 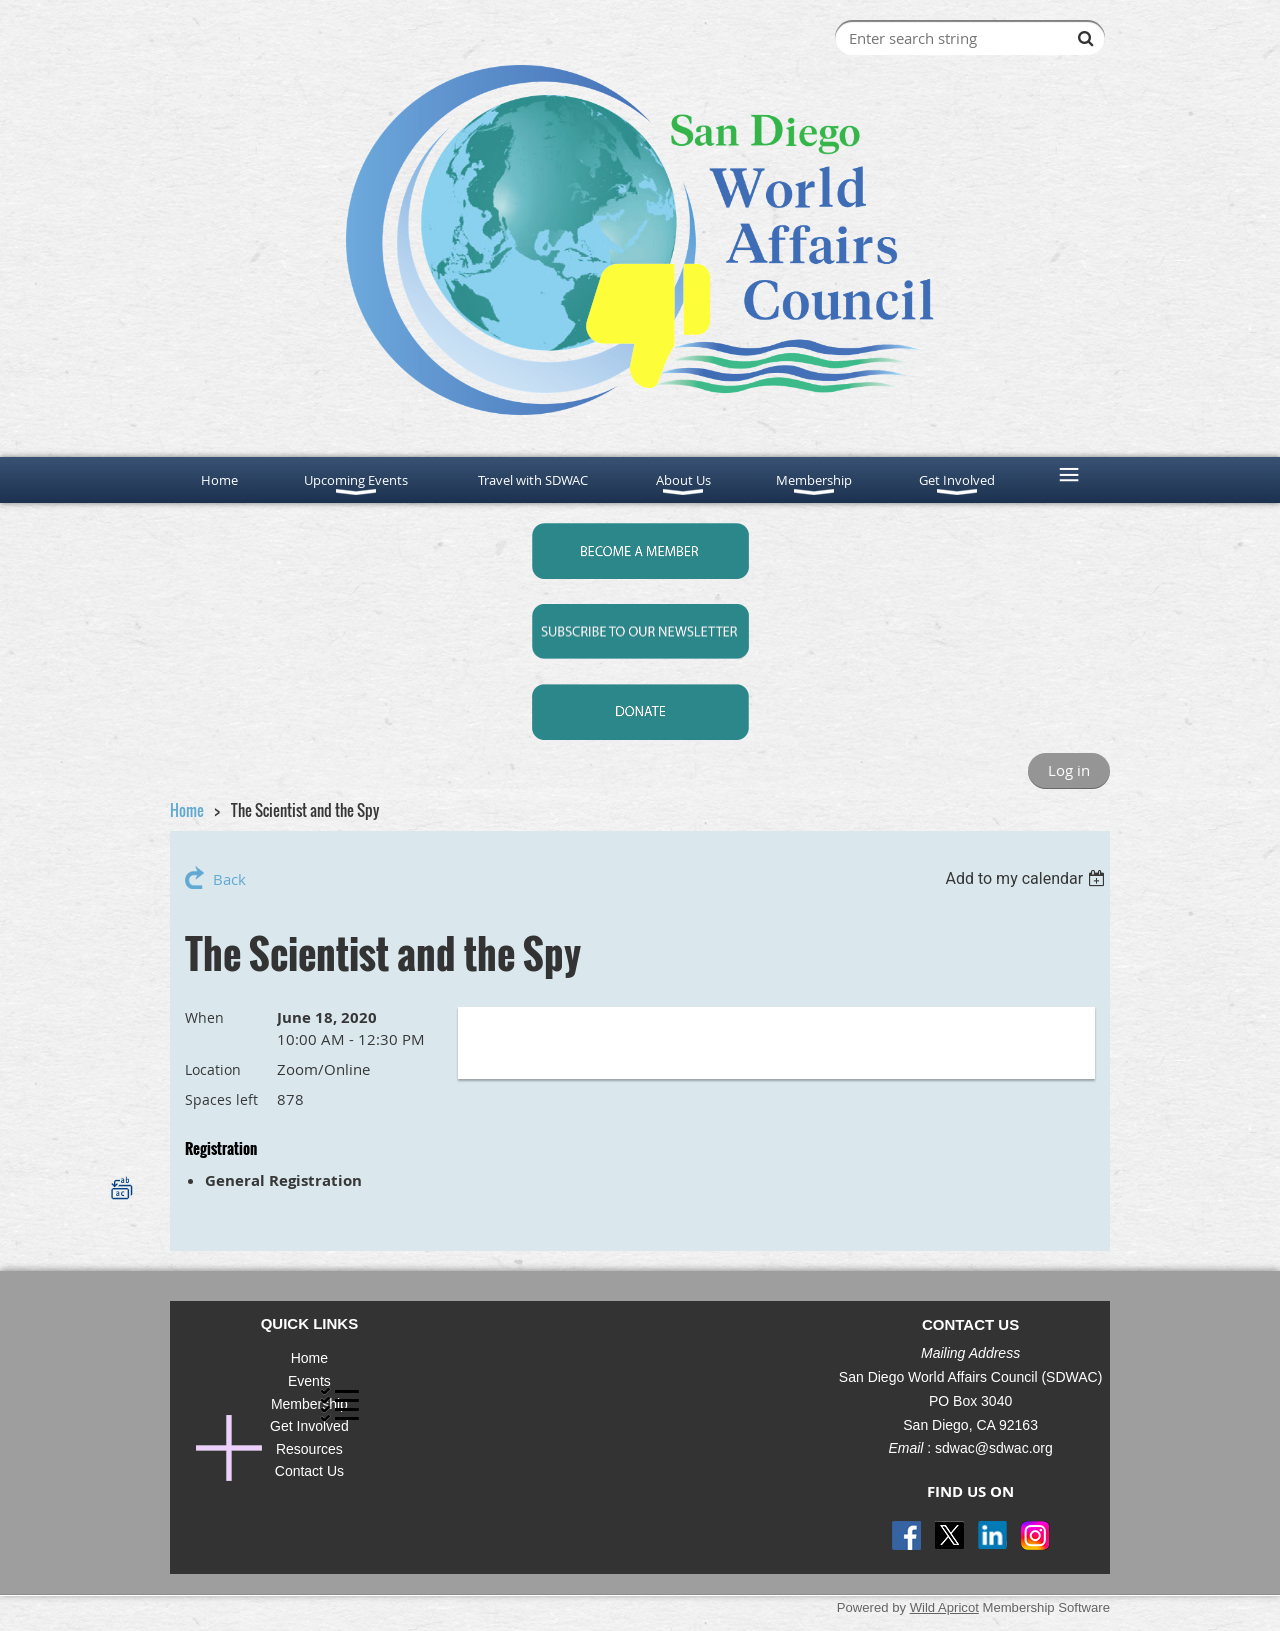 I want to click on view or manage your task checklist, so click(x=338, y=1405).